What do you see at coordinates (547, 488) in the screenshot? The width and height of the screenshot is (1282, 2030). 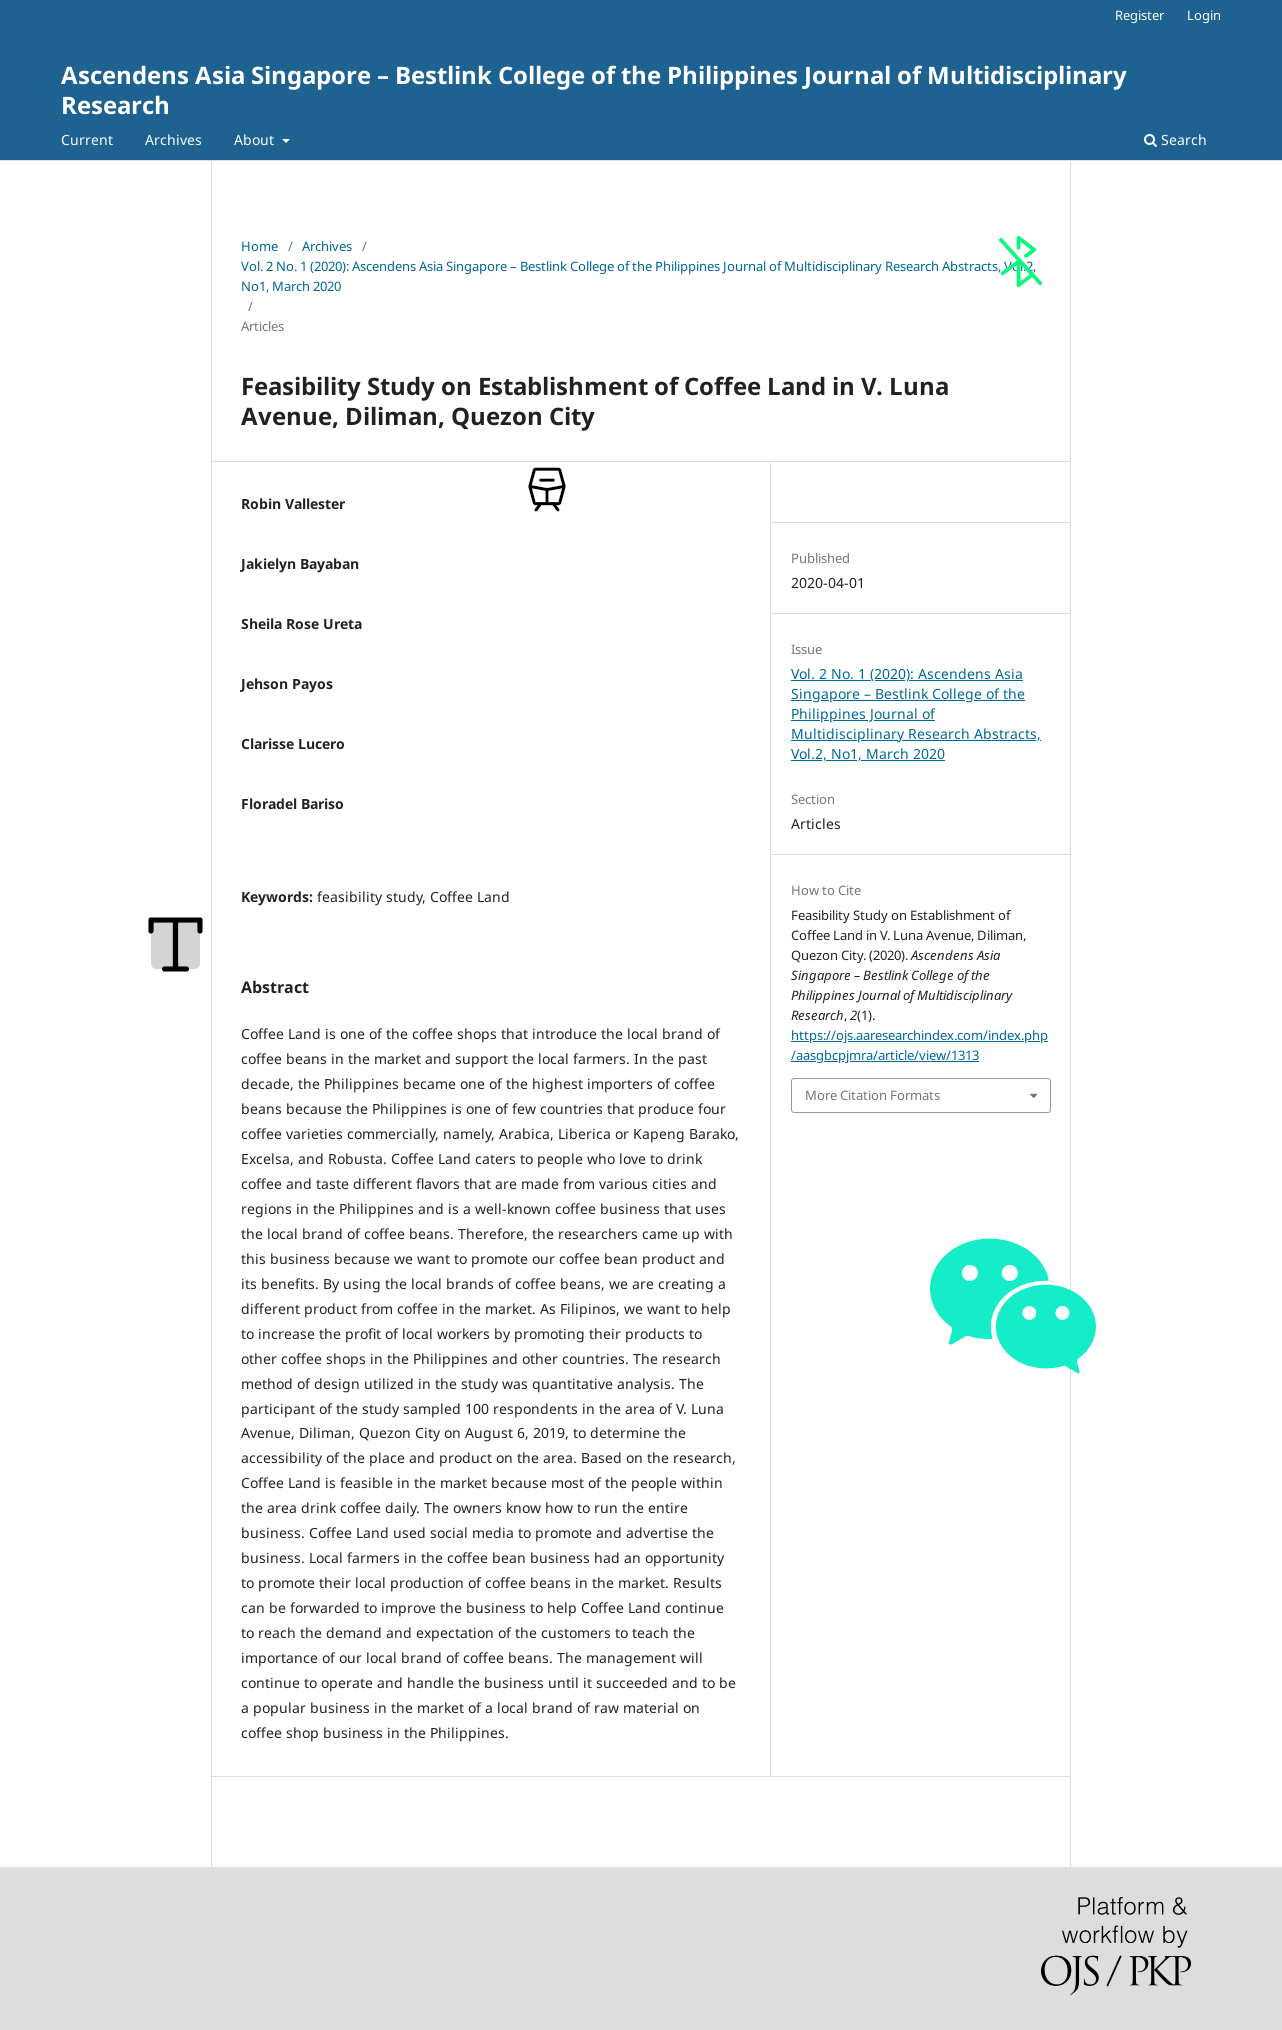 I see `view regional train schedules` at bounding box center [547, 488].